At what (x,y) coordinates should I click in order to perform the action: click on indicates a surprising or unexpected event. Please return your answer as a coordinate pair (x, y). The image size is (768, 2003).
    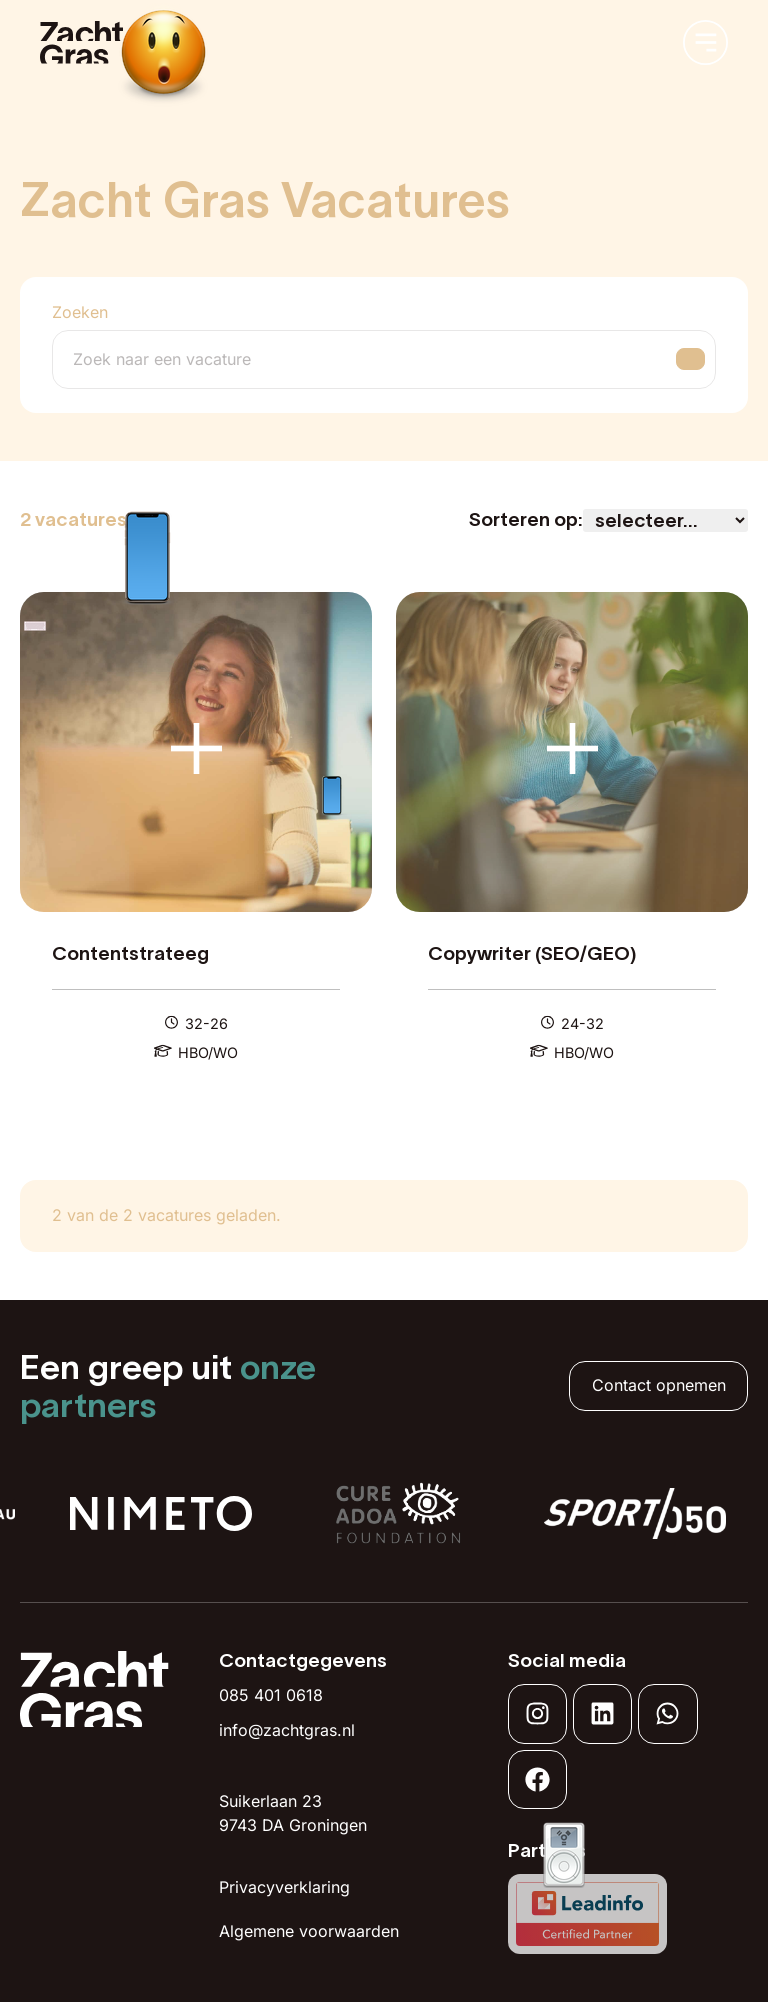
    Looking at the image, I should click on (164, 56).